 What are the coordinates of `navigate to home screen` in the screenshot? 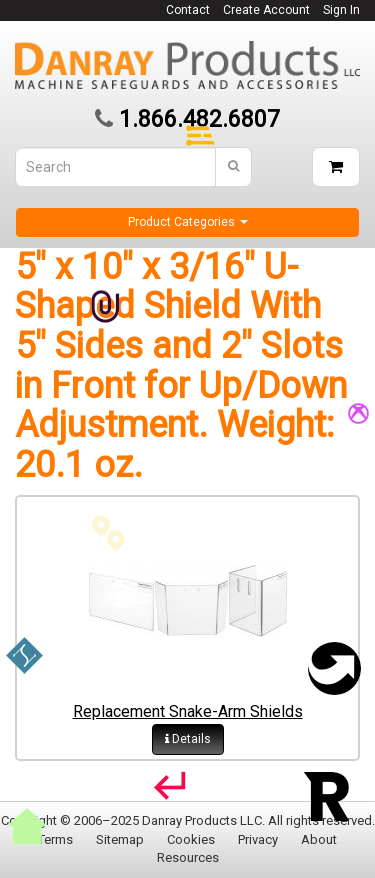 It's located at (27, 828).